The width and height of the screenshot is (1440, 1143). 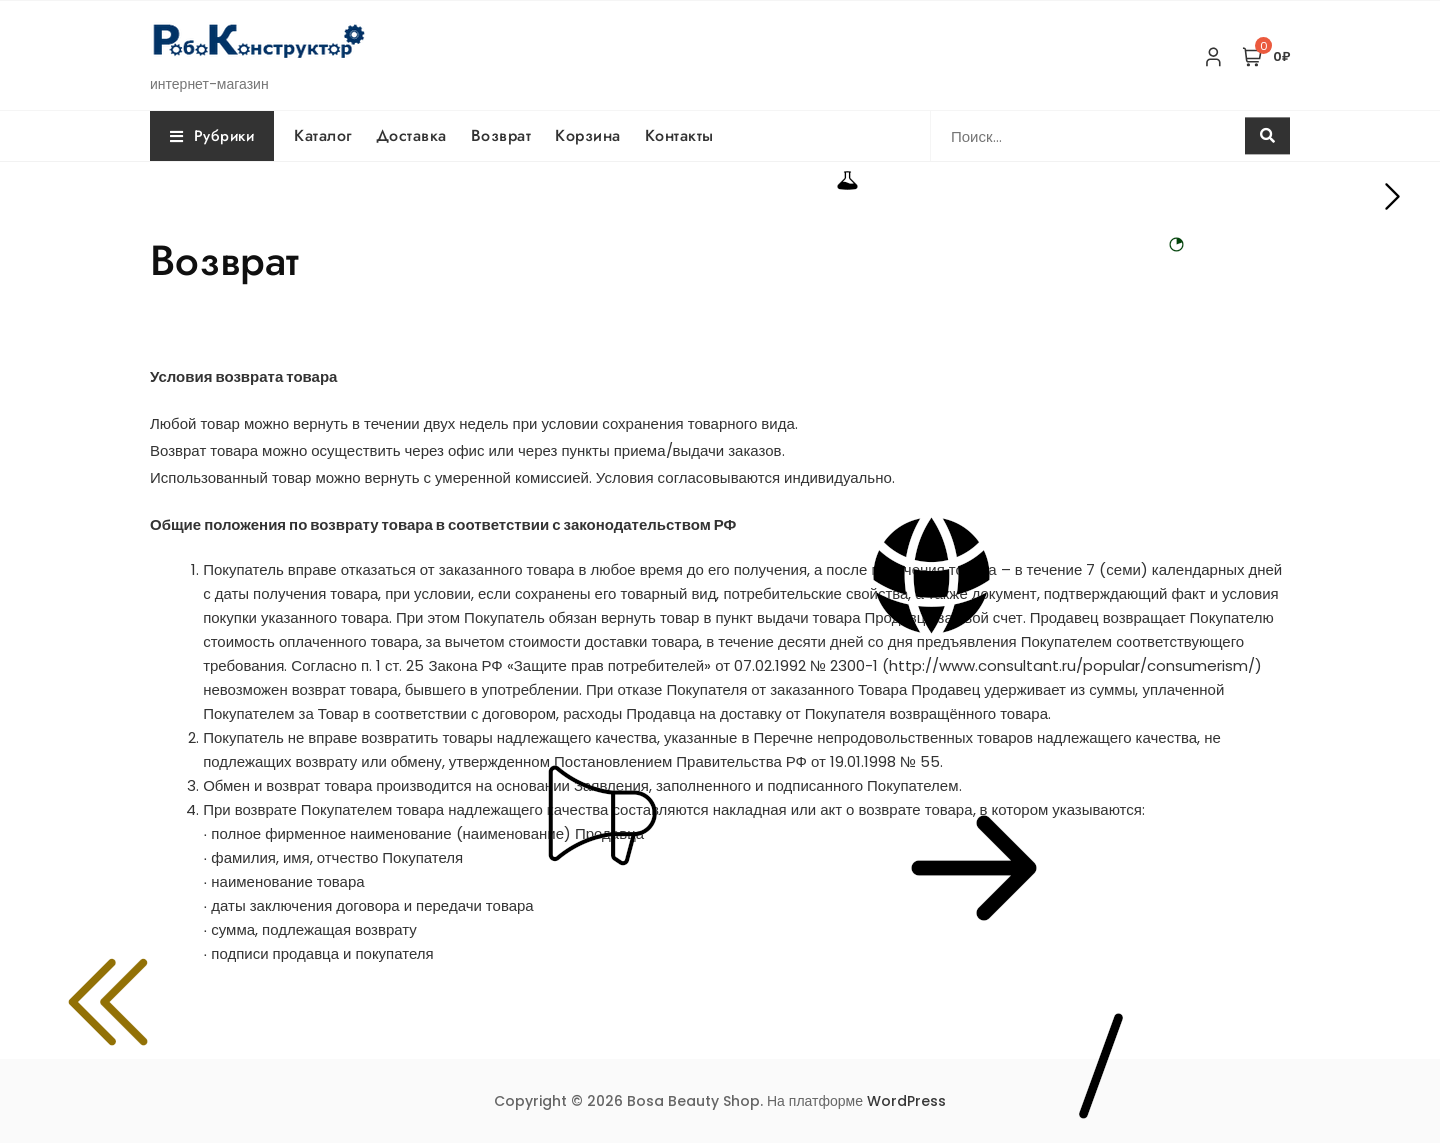 What do you see at coordinates (931, 575) in the screenshot?
I see `access global or international settings` at bounding box center [931, 575].